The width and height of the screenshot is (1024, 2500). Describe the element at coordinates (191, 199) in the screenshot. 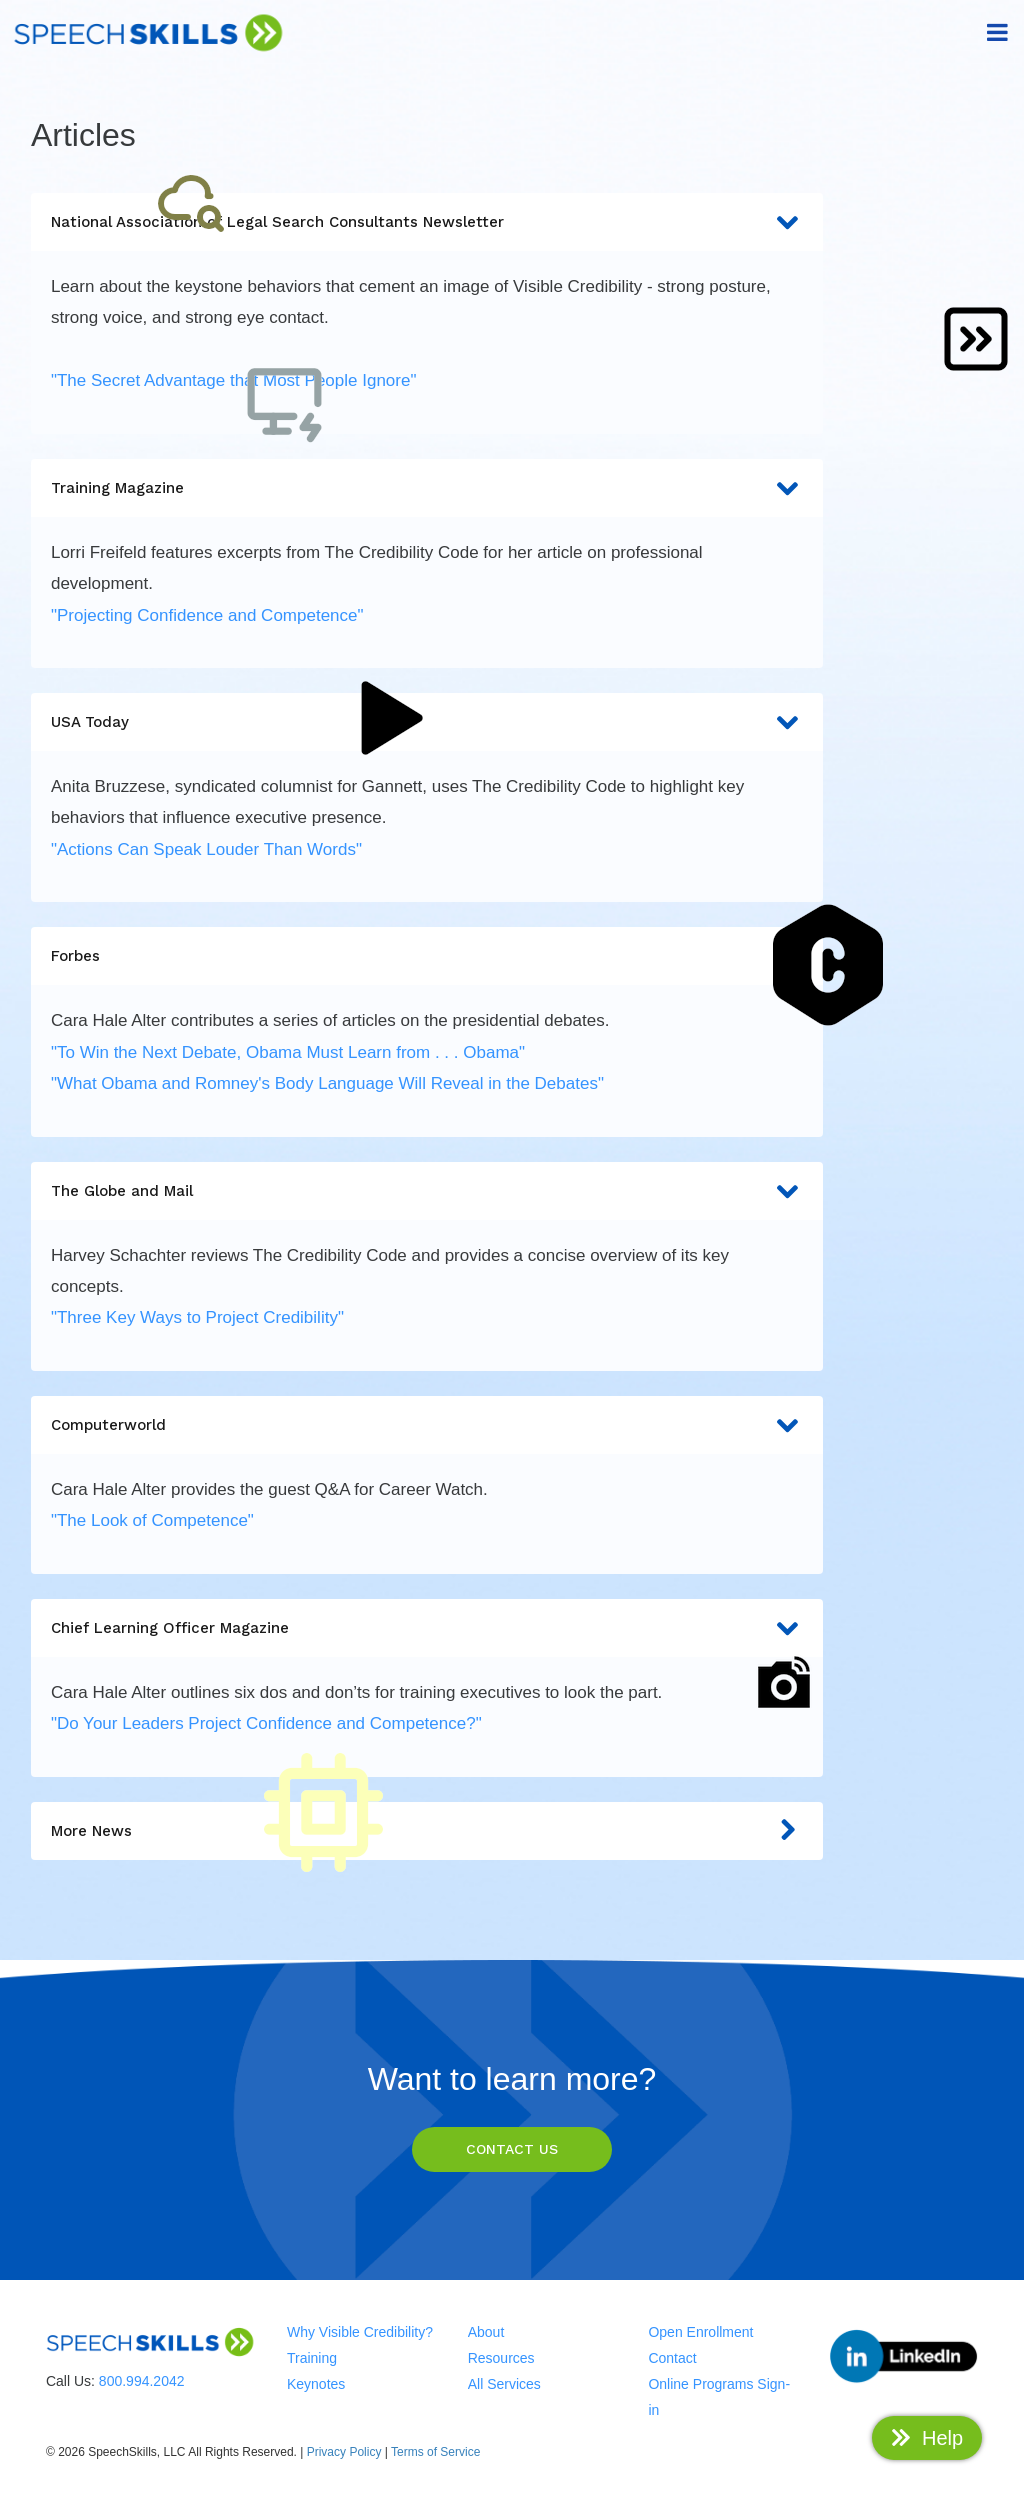

I see `search files in cloud storage` at that location.